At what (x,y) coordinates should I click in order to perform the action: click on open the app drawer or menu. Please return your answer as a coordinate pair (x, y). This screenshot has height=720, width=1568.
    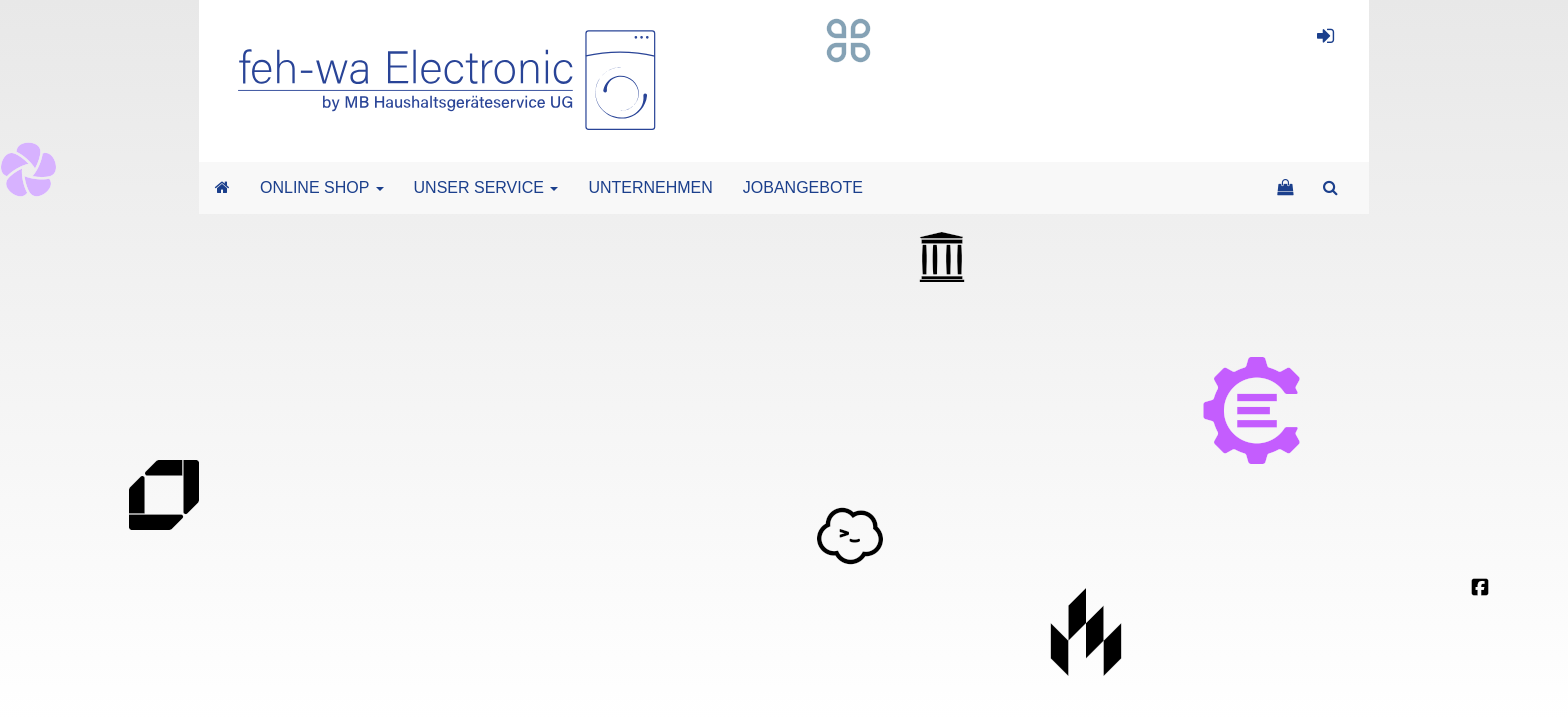
    Looking at the image, I should click on (848, 40).